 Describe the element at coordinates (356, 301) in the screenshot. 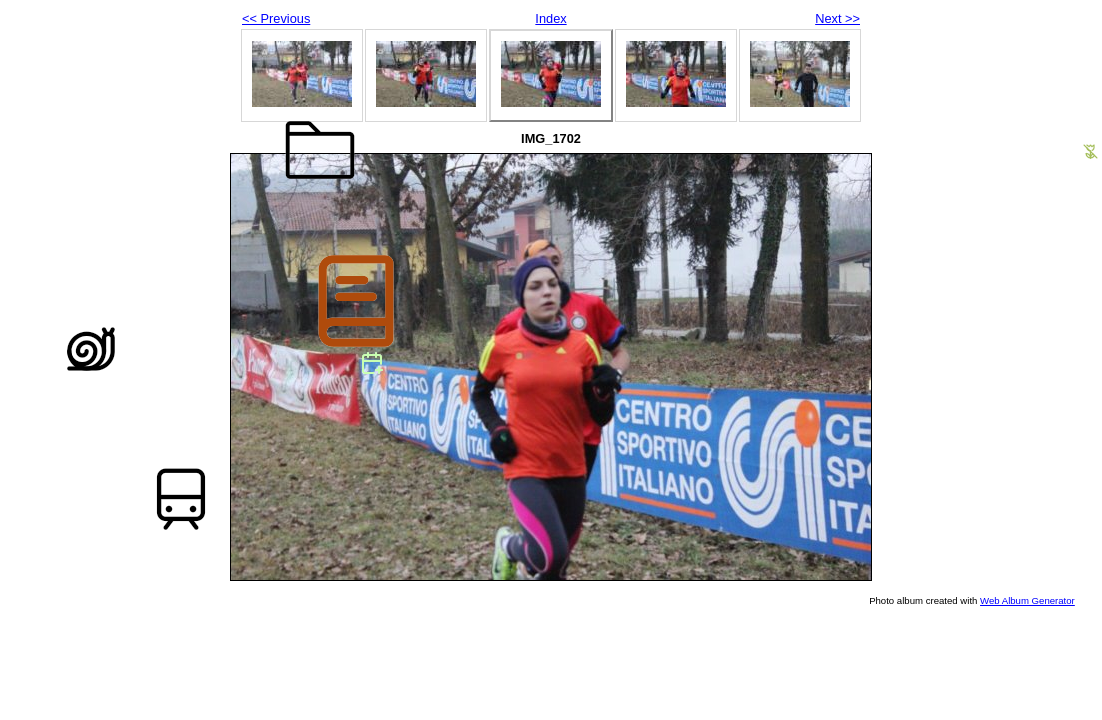

I see `open a book or reading view` at that location.